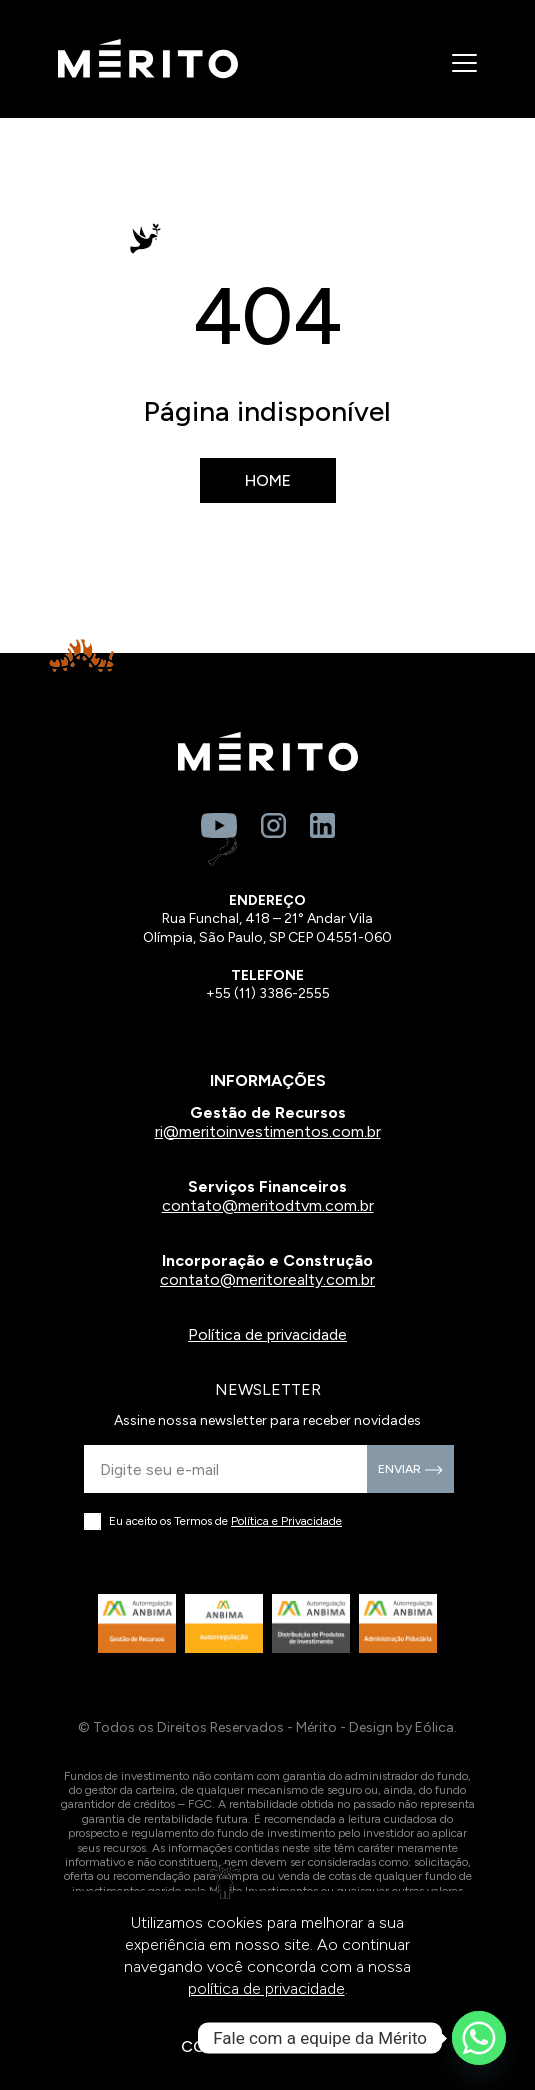  Describe the element at coordinates (225, 1881) in the screenshot. I see `indicates smart or intelligent feature enabled` at that location.